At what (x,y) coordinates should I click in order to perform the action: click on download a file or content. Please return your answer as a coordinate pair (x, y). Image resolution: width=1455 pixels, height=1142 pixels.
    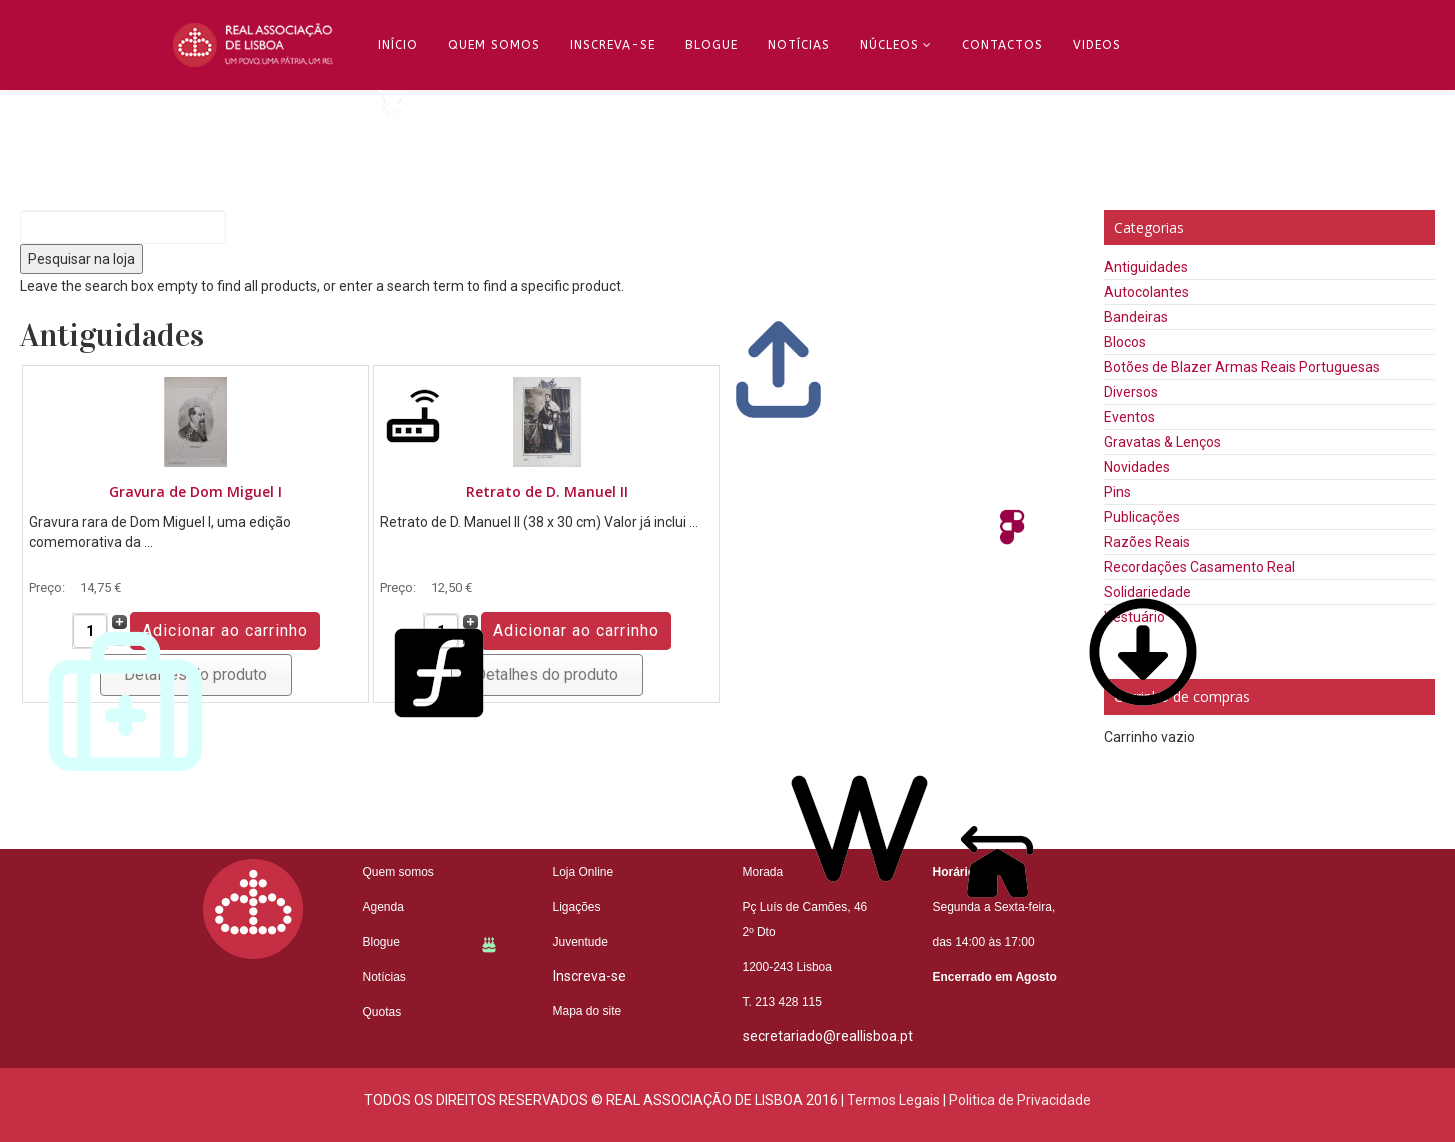
    Looking at the image, I should click on (1143, 652).